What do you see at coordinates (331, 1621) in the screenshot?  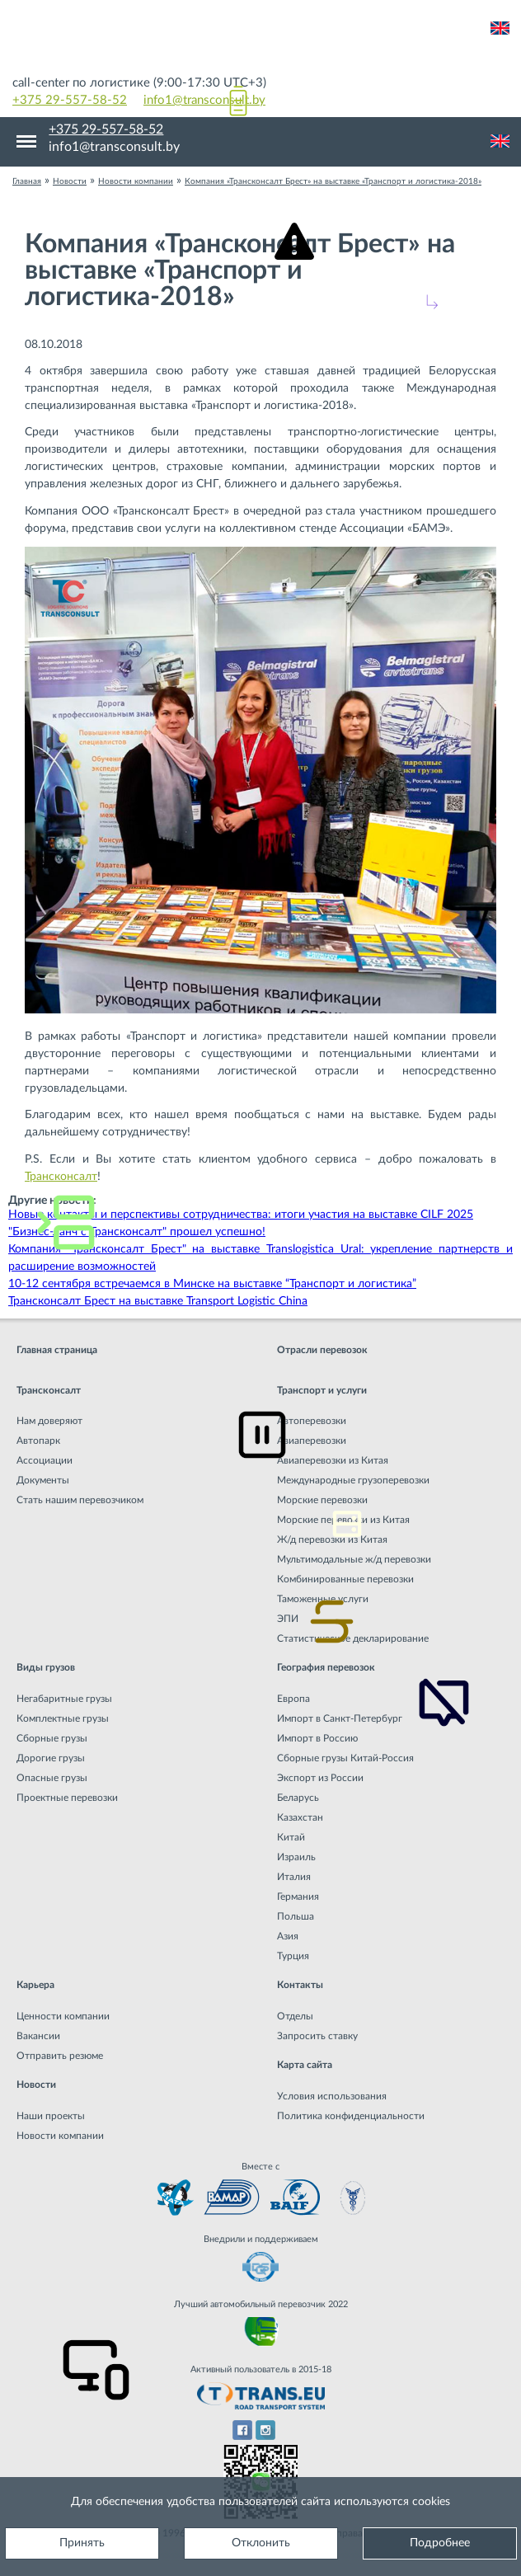 I see `apply strikethrough formatting to selected text` at bounding box center [331, 1621].